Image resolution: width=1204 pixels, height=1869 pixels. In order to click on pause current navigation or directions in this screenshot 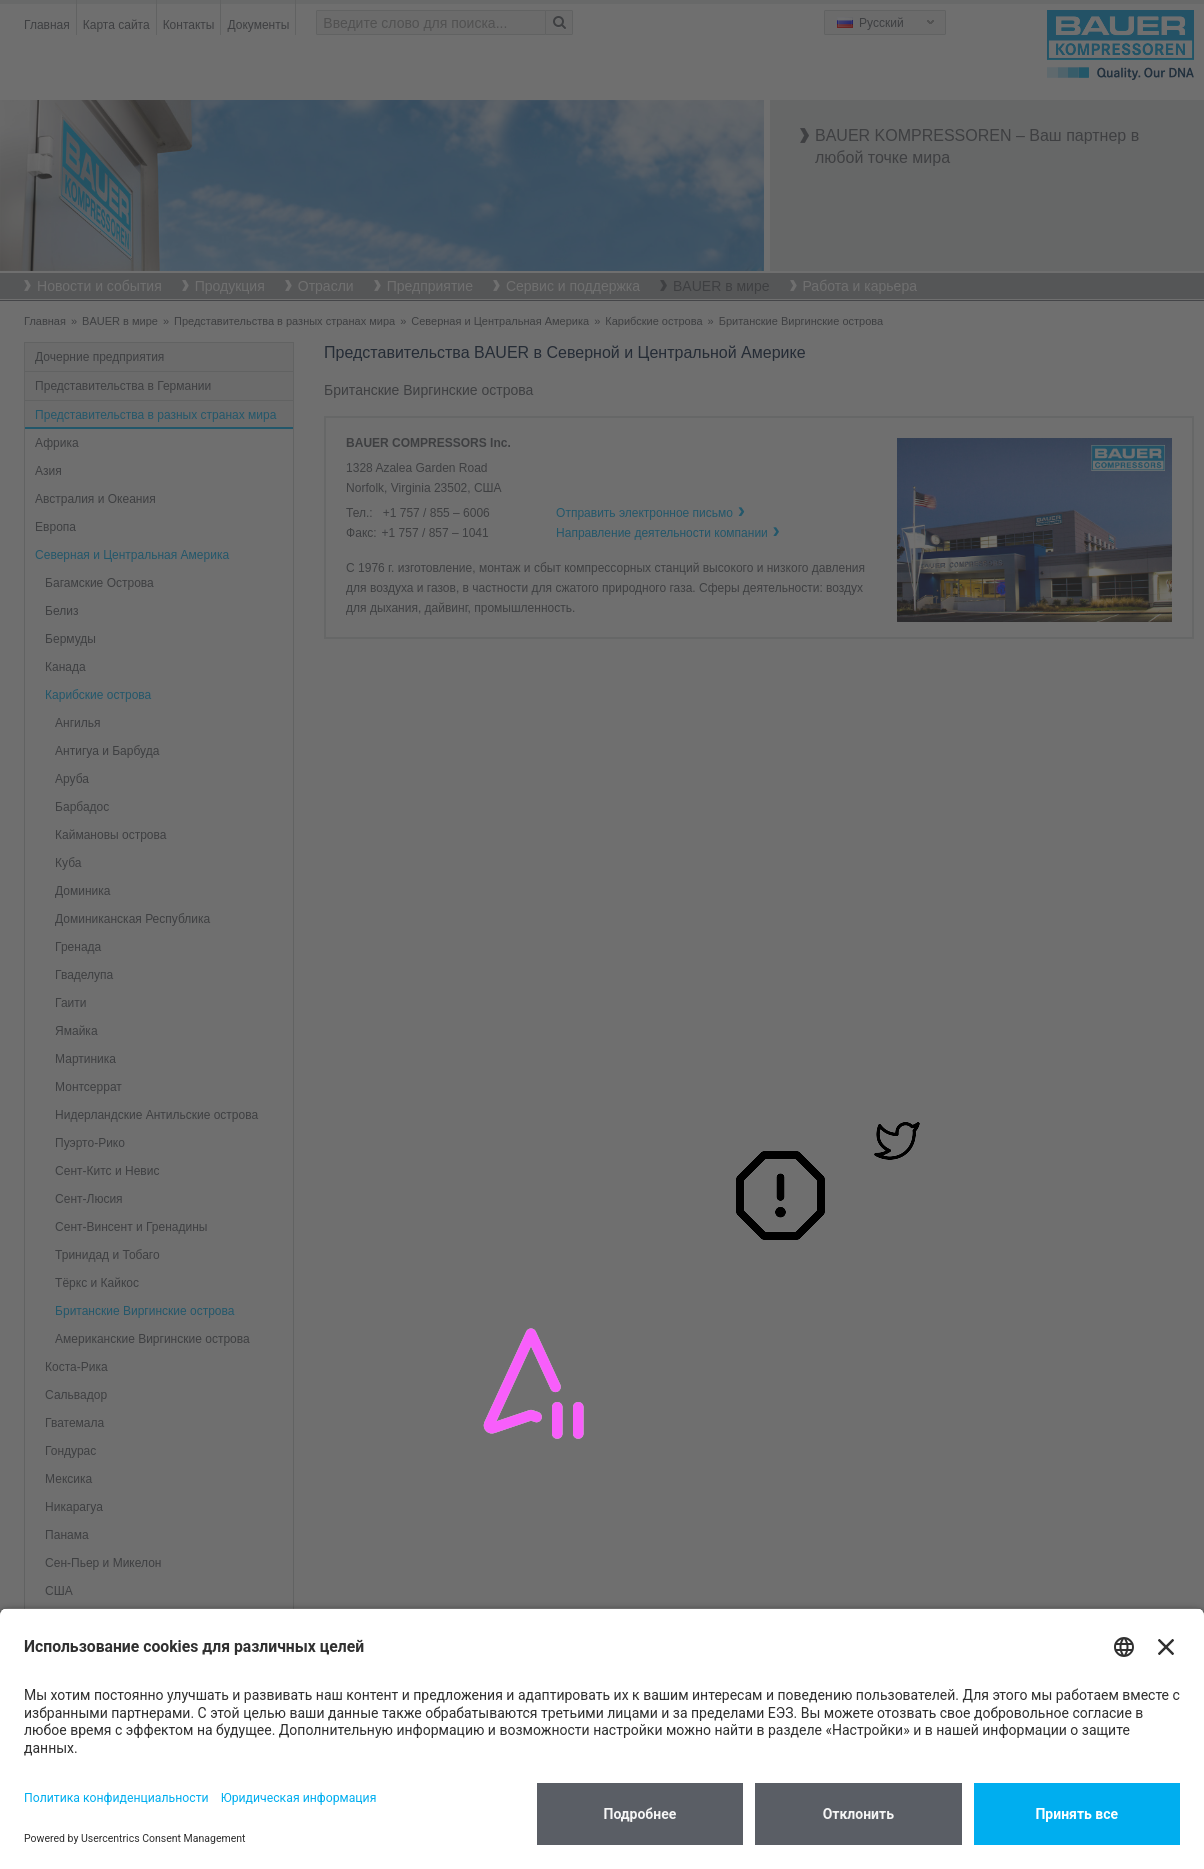, I will do `click(531, 1381)`.